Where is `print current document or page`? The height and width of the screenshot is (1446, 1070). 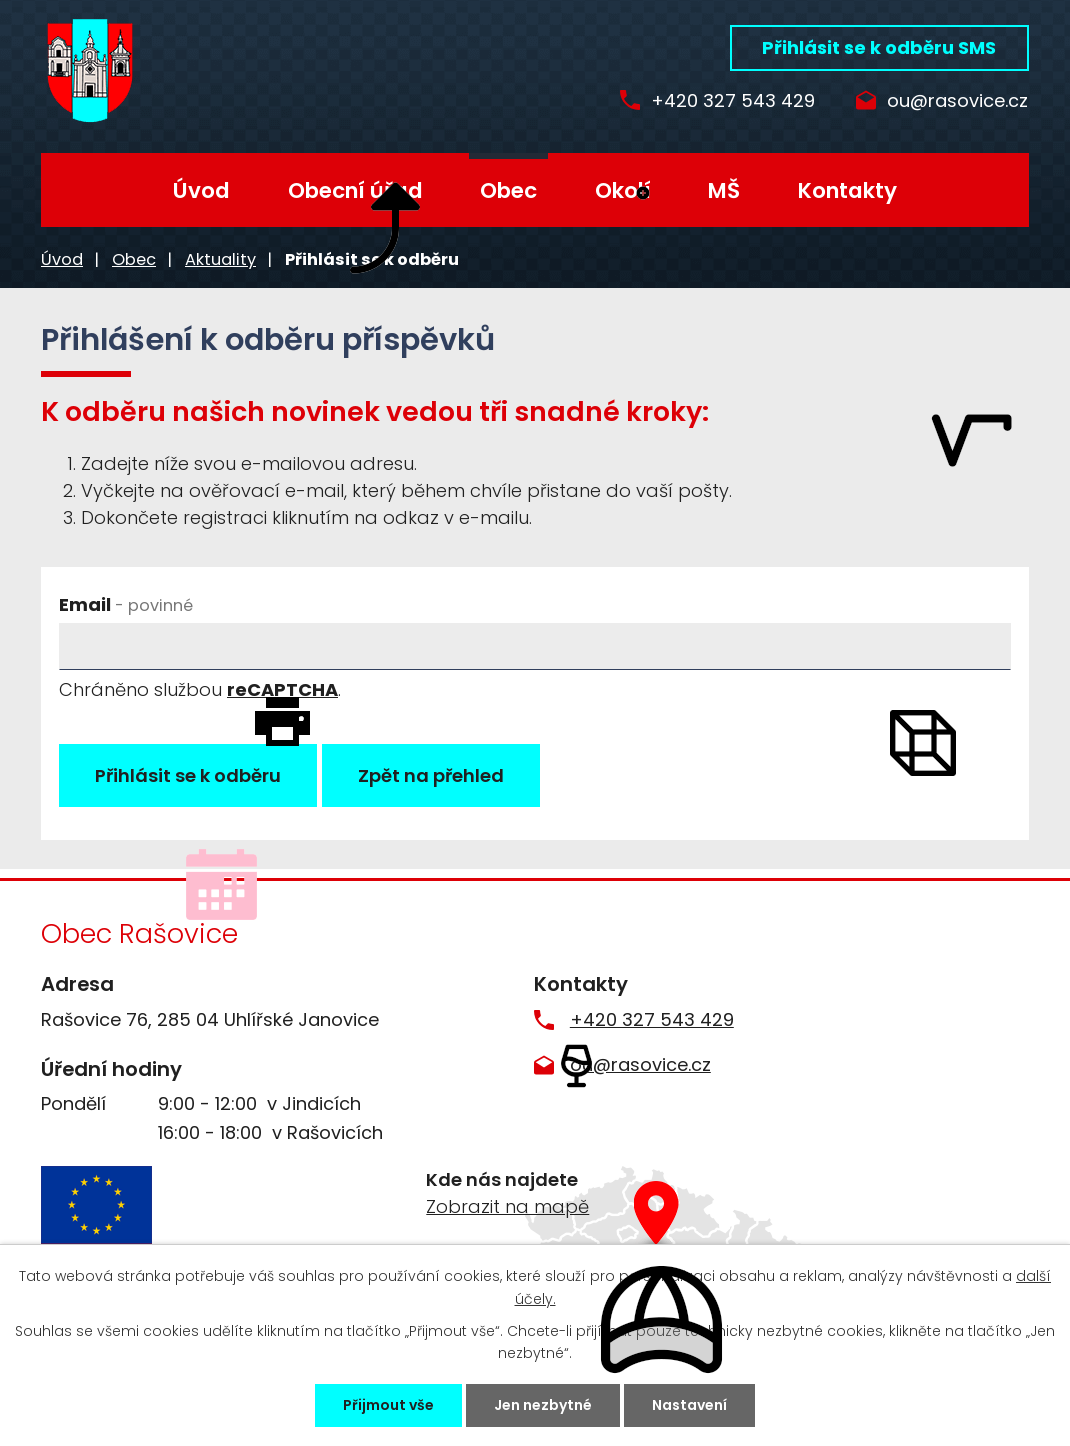
print current document or page is located at coordinates (282, 721).